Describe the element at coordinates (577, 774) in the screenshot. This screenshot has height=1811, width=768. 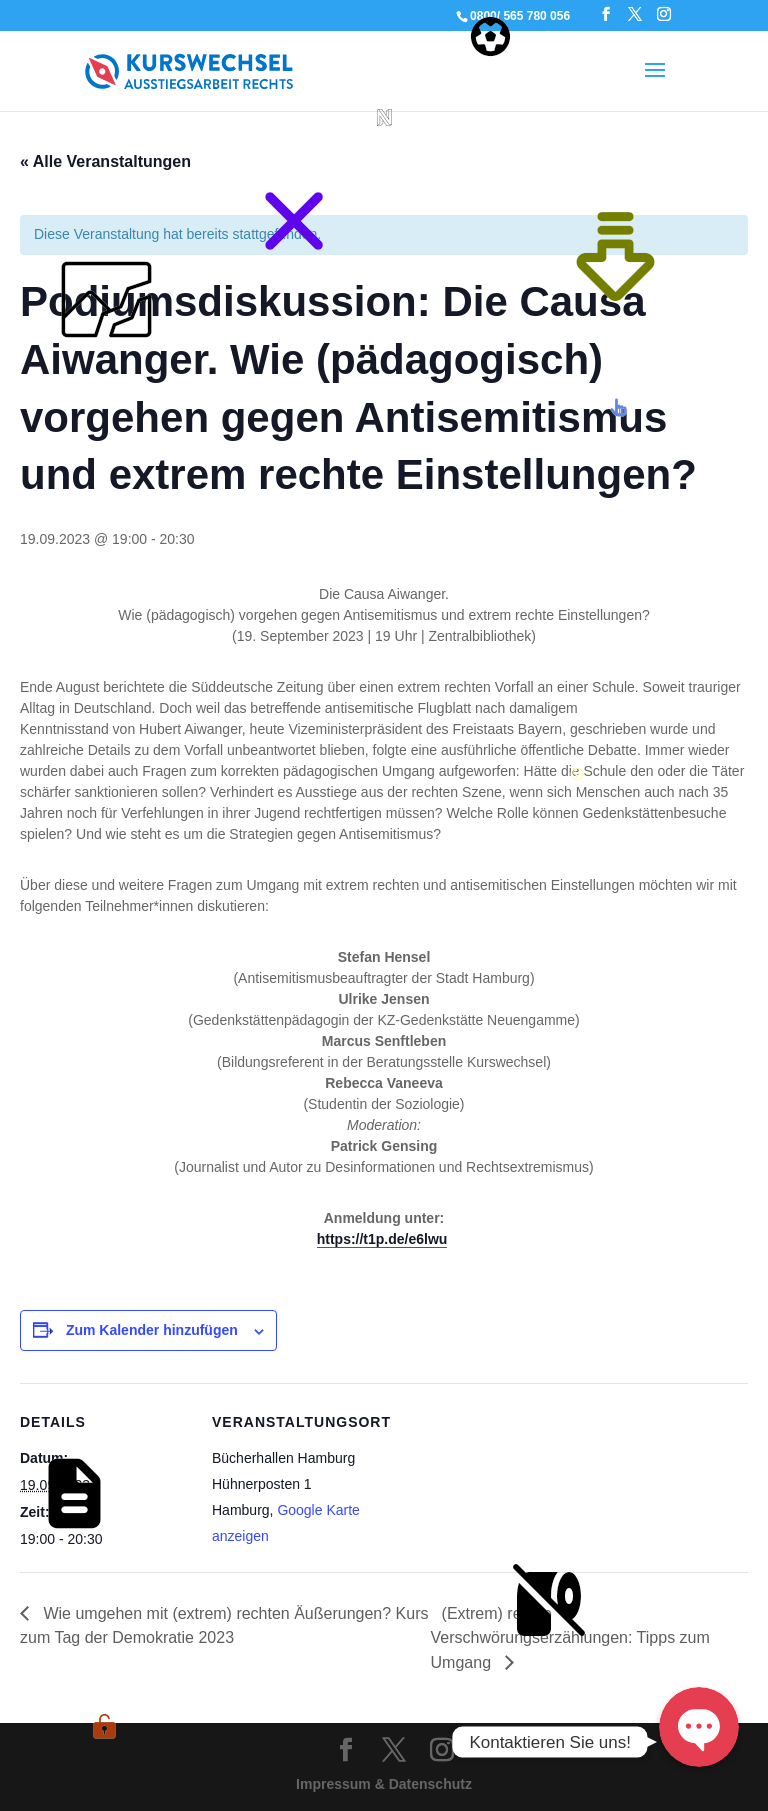
I see `indicates an error or system crash` at that location.